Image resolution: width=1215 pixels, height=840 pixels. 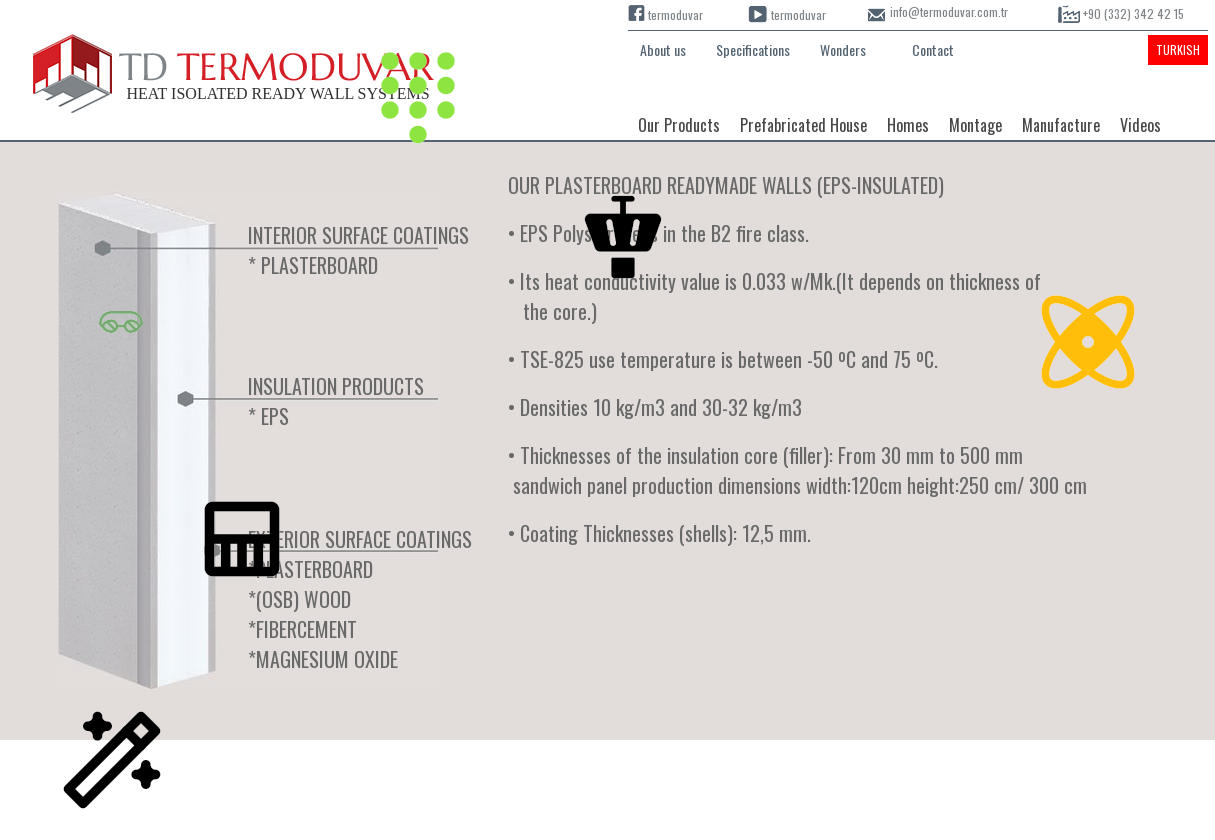 I want to click on access science or chemistry tools, so click(x=1088, y=342).